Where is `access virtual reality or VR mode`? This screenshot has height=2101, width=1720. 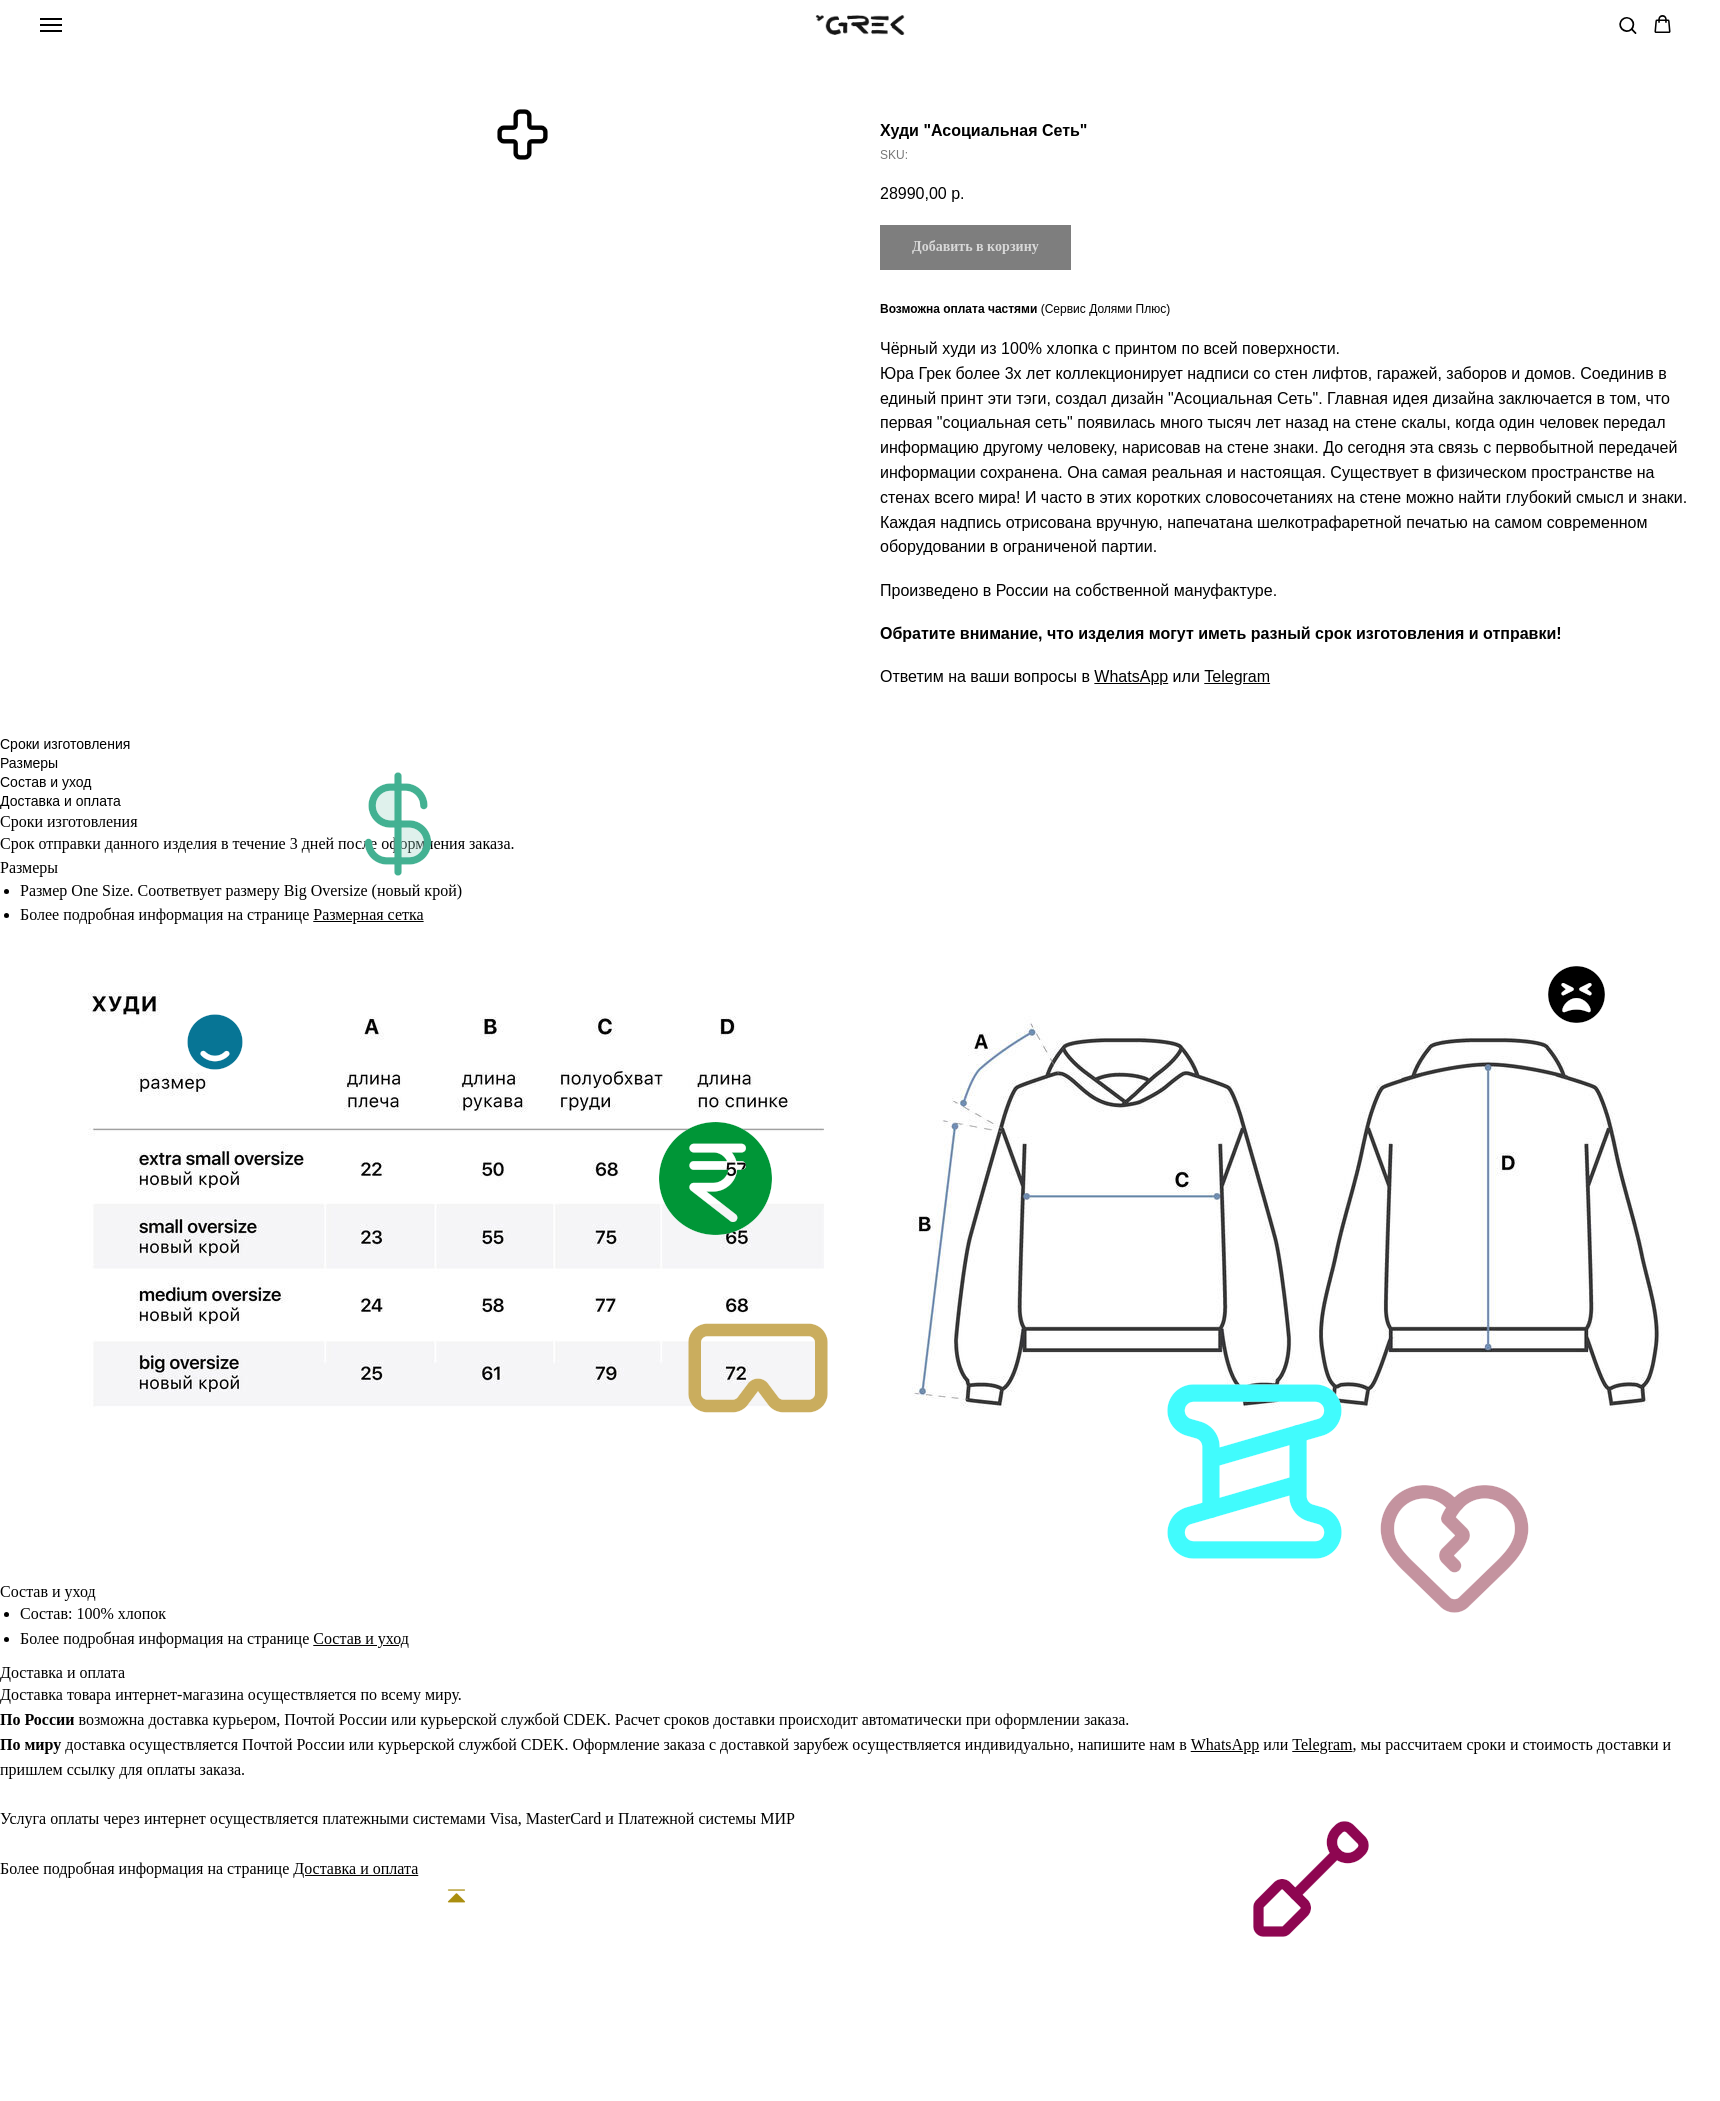
access virtual reality or VR mode is located at coordinates (758, 1368).